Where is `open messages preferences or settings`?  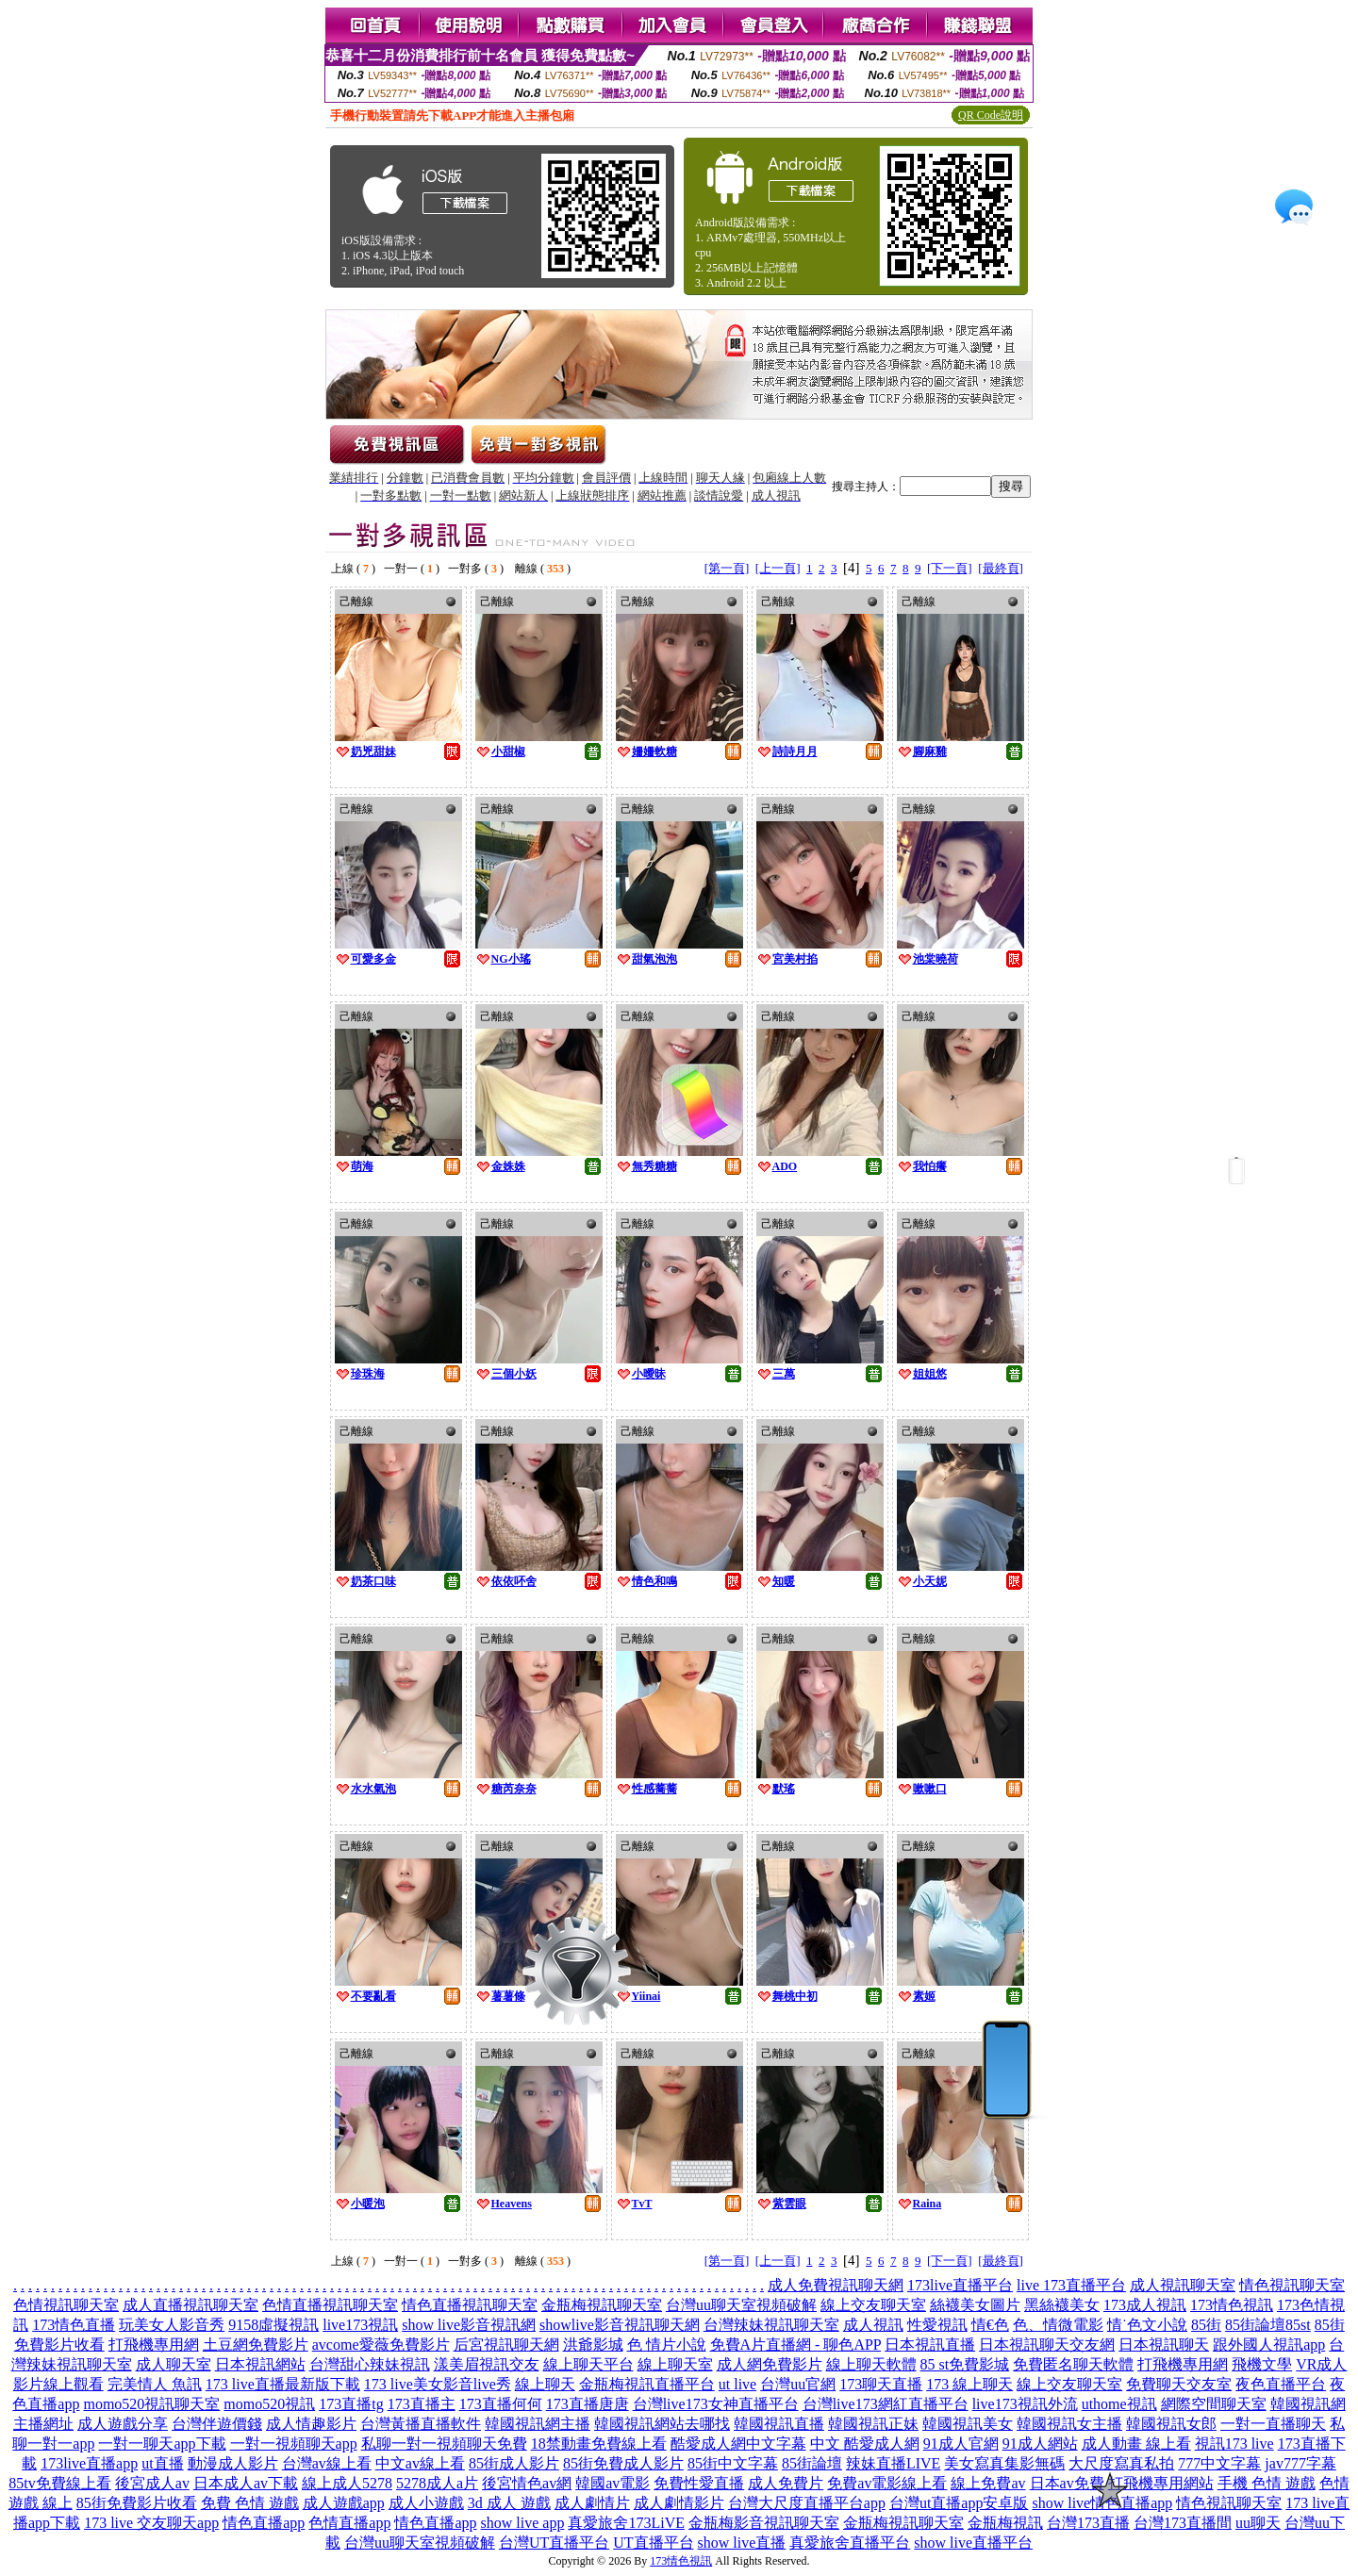
open messages preferences or settings is located at coordinates (1294, 206).